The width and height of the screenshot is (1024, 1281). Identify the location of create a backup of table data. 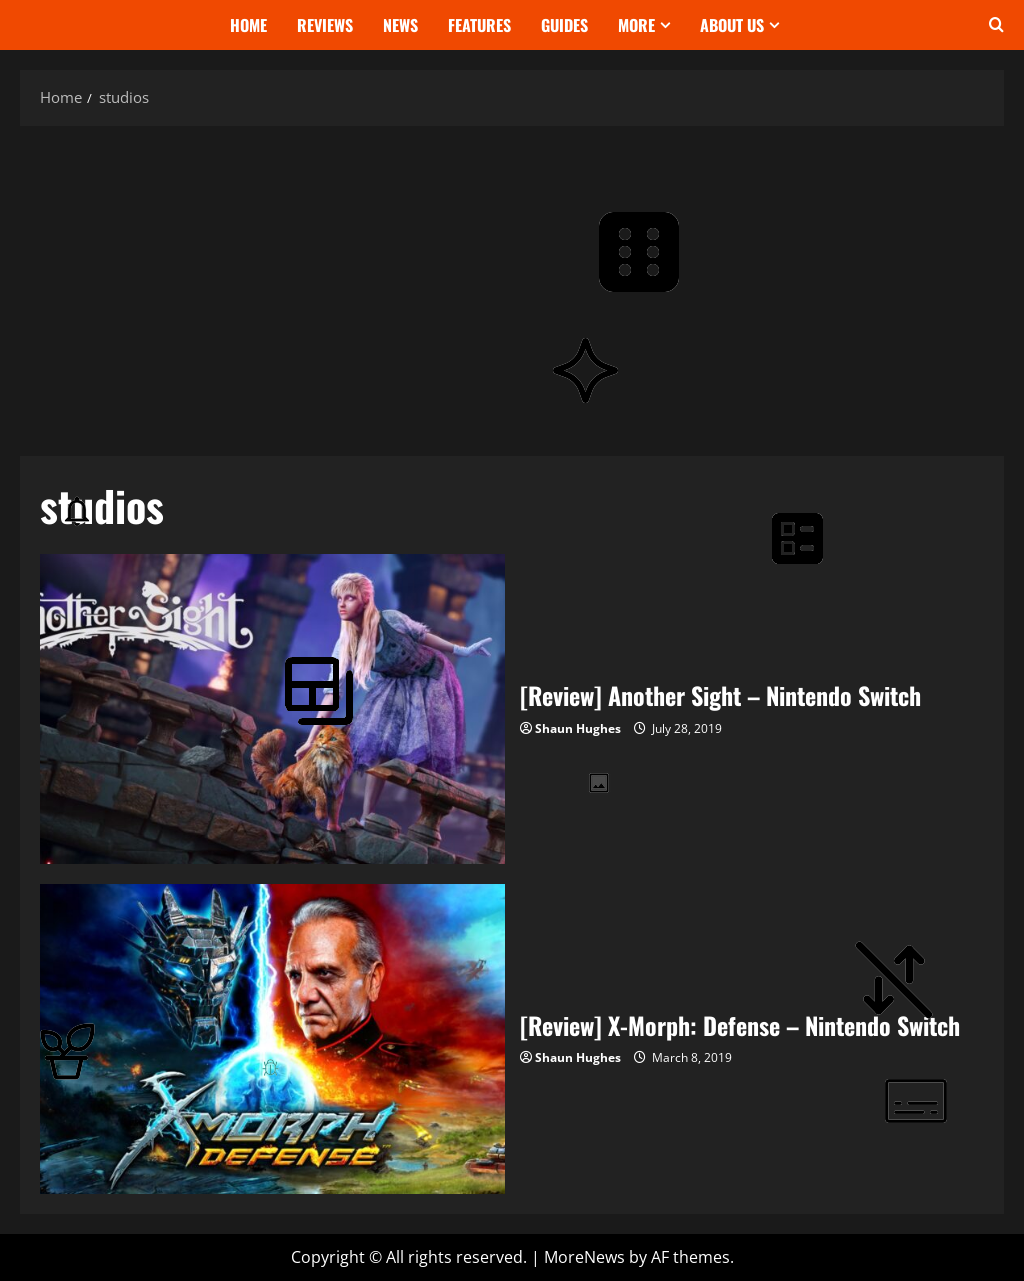
(319, 691).